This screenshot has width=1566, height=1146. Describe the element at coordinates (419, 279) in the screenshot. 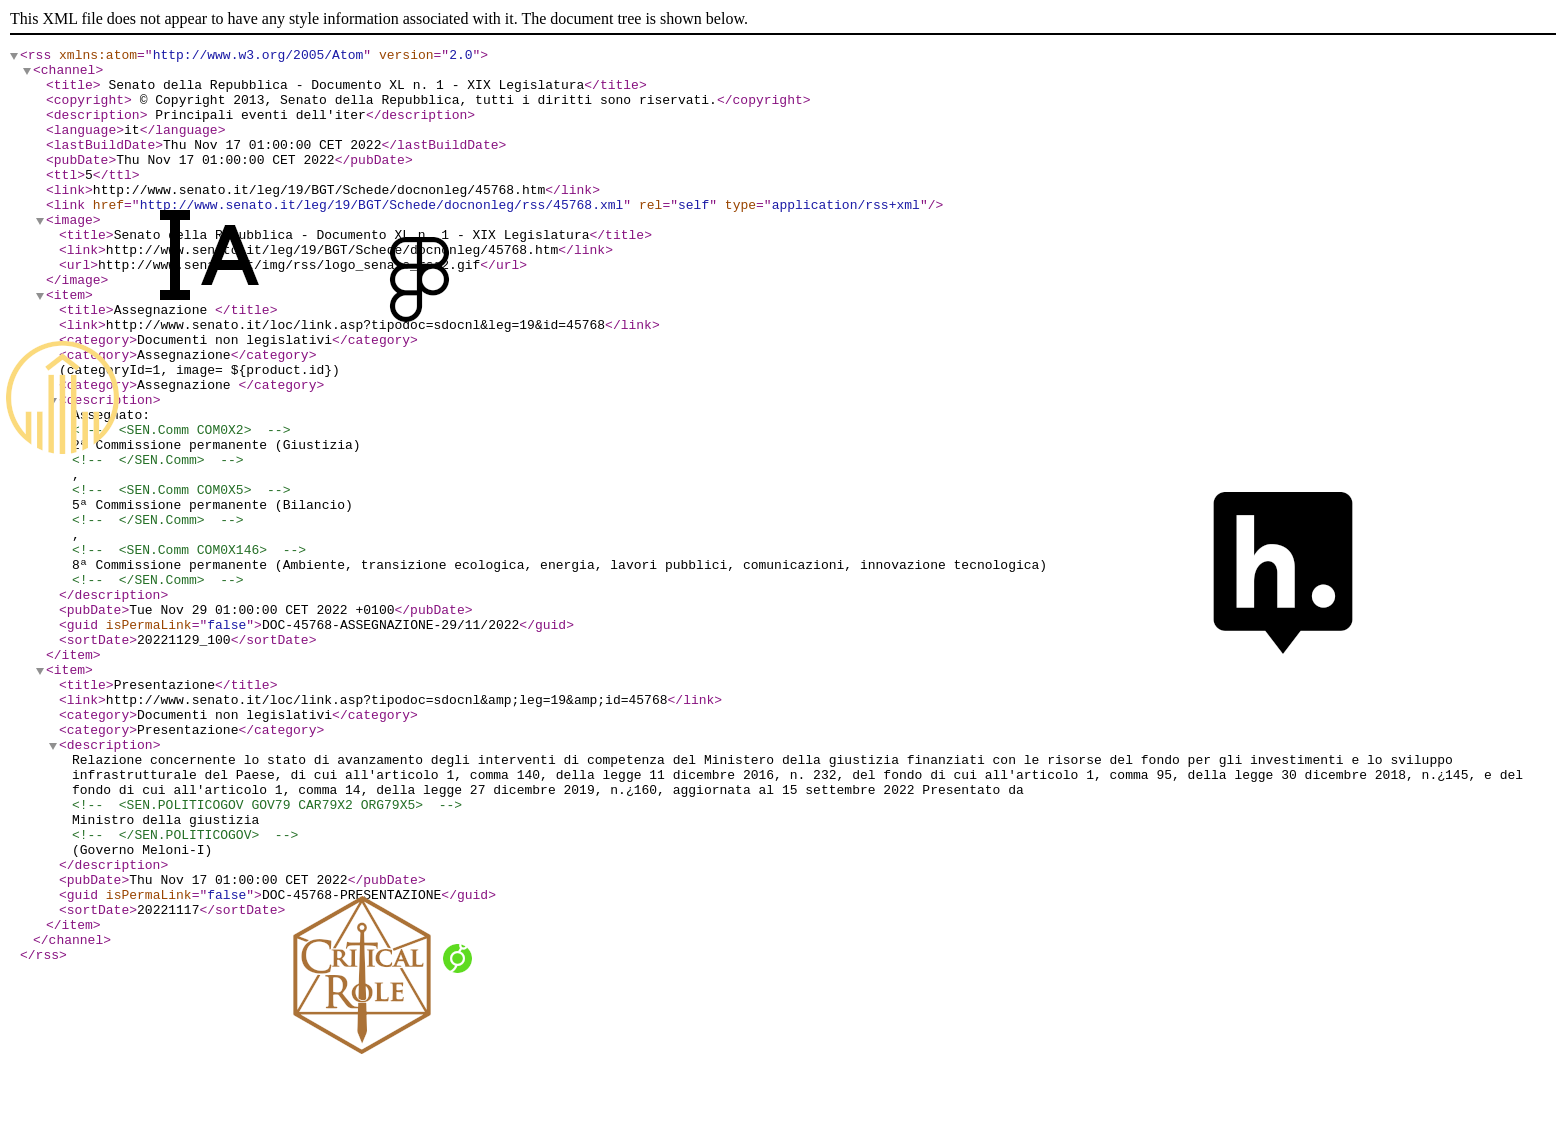

I see `open Figma design file` at that location.